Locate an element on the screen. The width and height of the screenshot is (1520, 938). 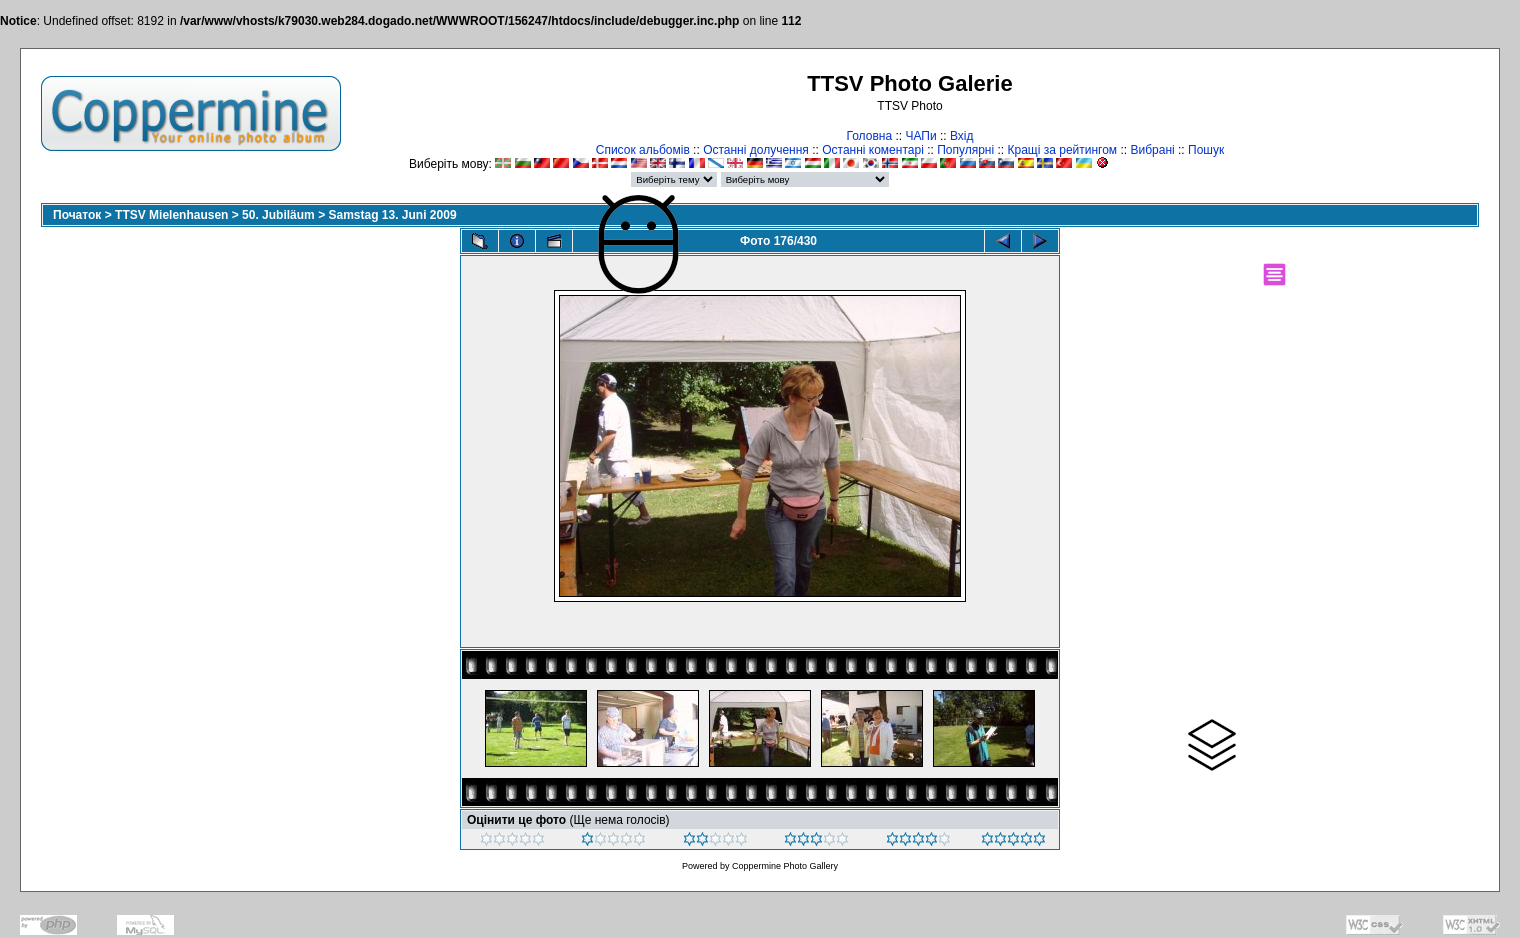
view layers or stacked items is located at coordinates (1212, 745).